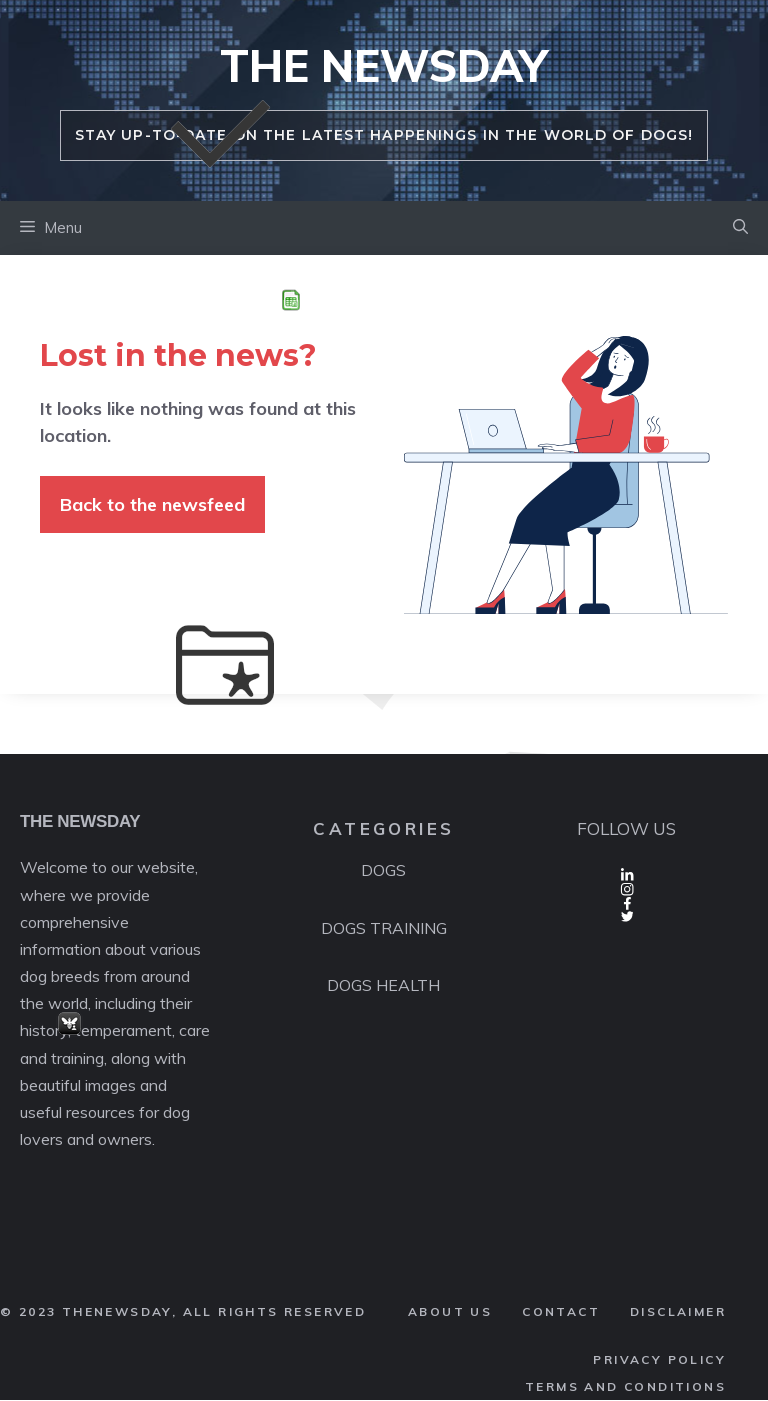  Describe the element at coordinates (220, 135) in the screenshot. I see `mark a task as complete` at that location.